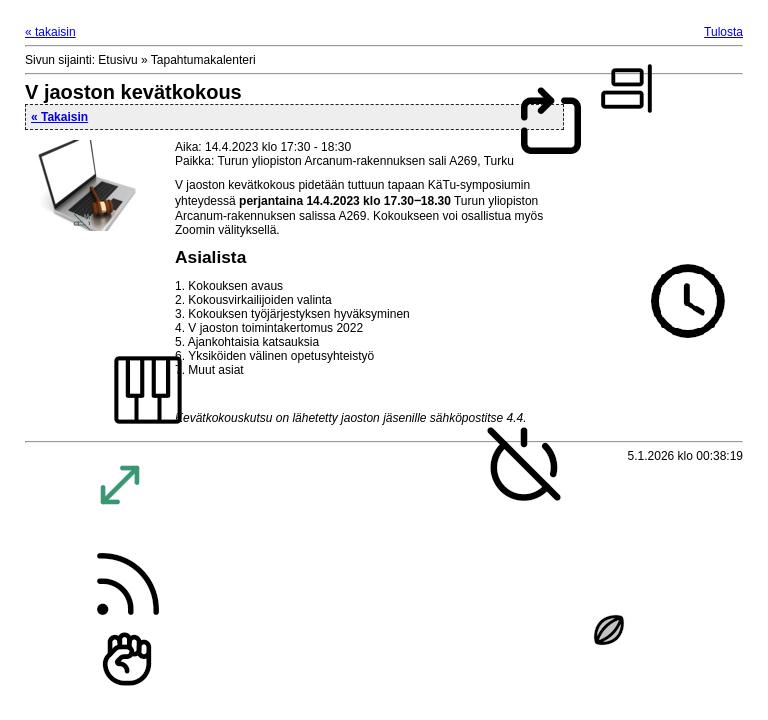 Image resolution: width=768 pixels, height=720 pixels. What do you see at coordinates (120, 485) in the screenshot?
I see `resize window diagonally` at bounding box center [120, 485].